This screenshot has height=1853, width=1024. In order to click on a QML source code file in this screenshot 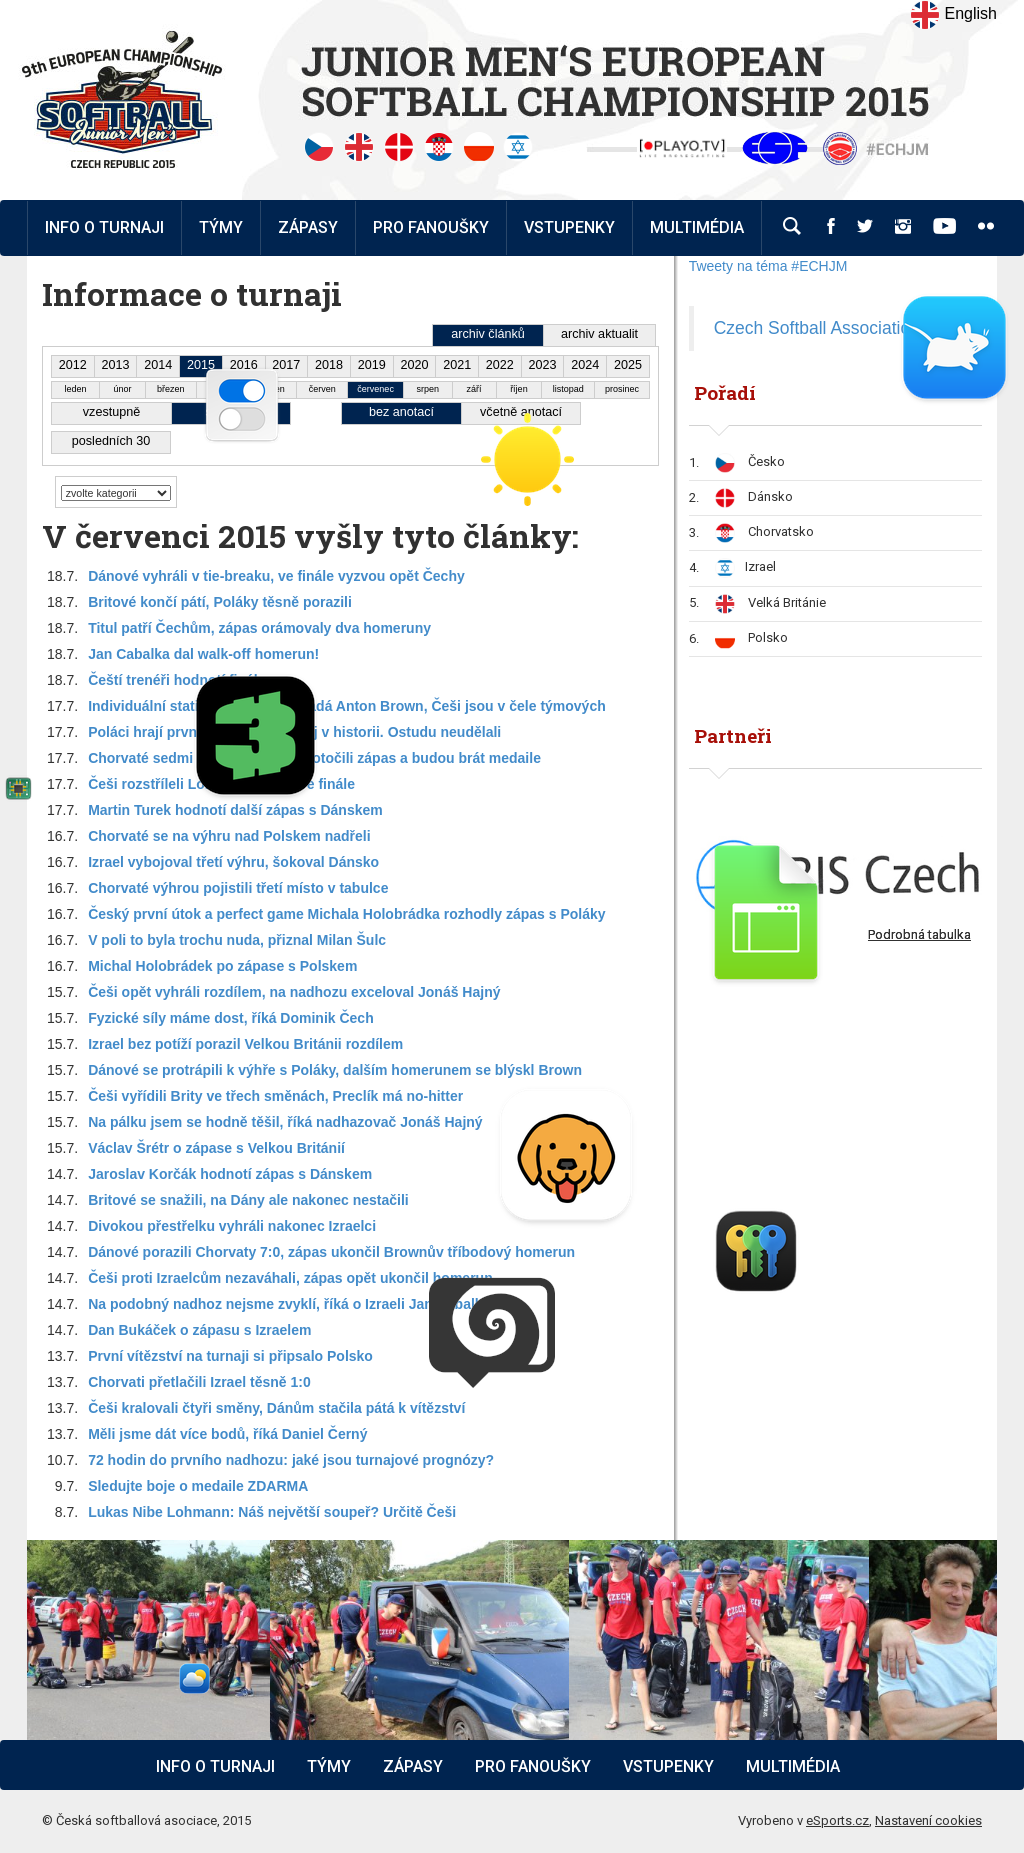, I will do `click(766, 915)`.